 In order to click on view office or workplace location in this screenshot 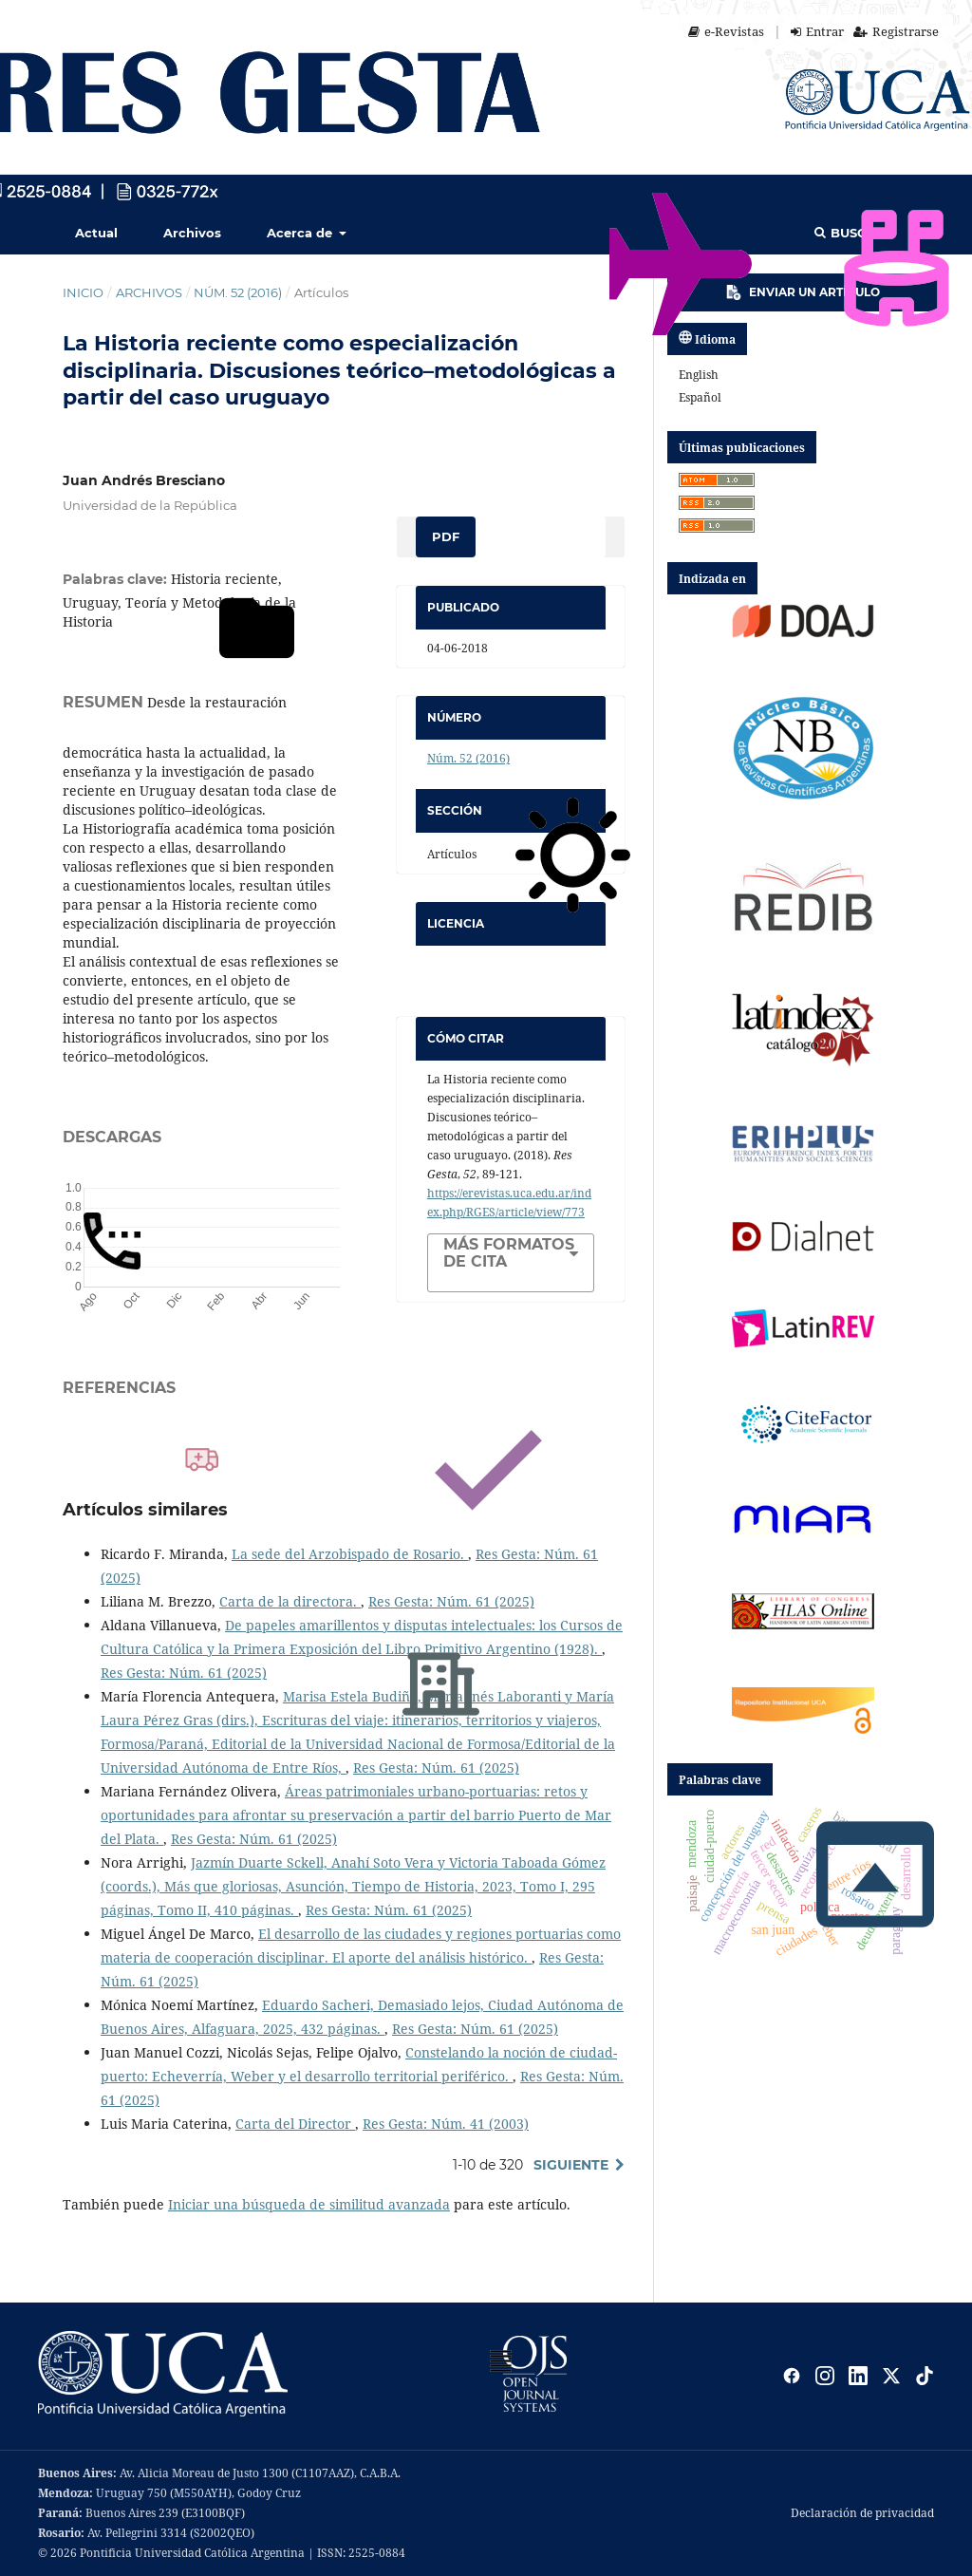, I will do `click(439, 1683)`.